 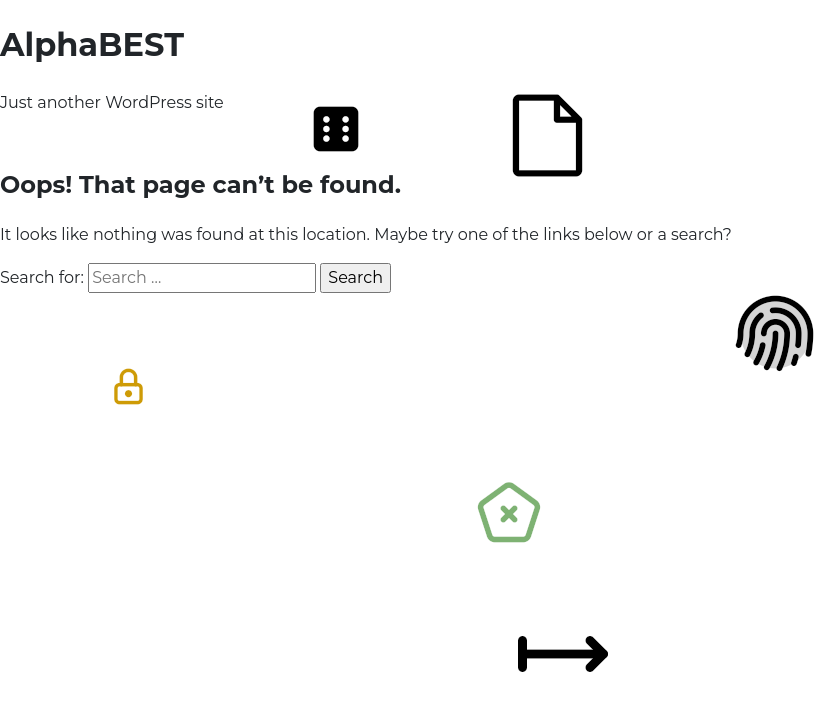 What do you see at coordinates (336, 129) in the screenshot?
I see `roll or randomize a selection` at bounding box center [336, 129].